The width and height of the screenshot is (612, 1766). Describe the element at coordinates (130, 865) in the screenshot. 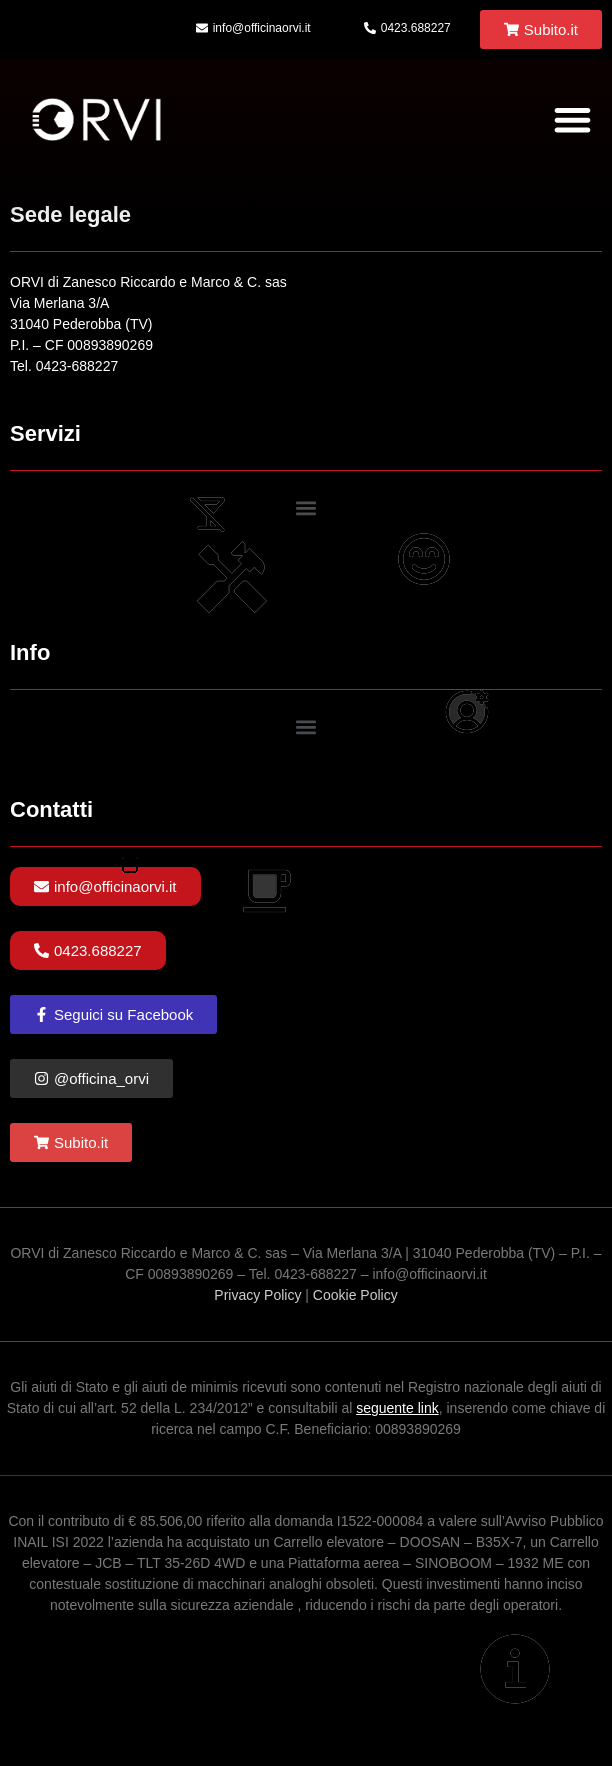

I see `an unselected checkbox option` at that location.